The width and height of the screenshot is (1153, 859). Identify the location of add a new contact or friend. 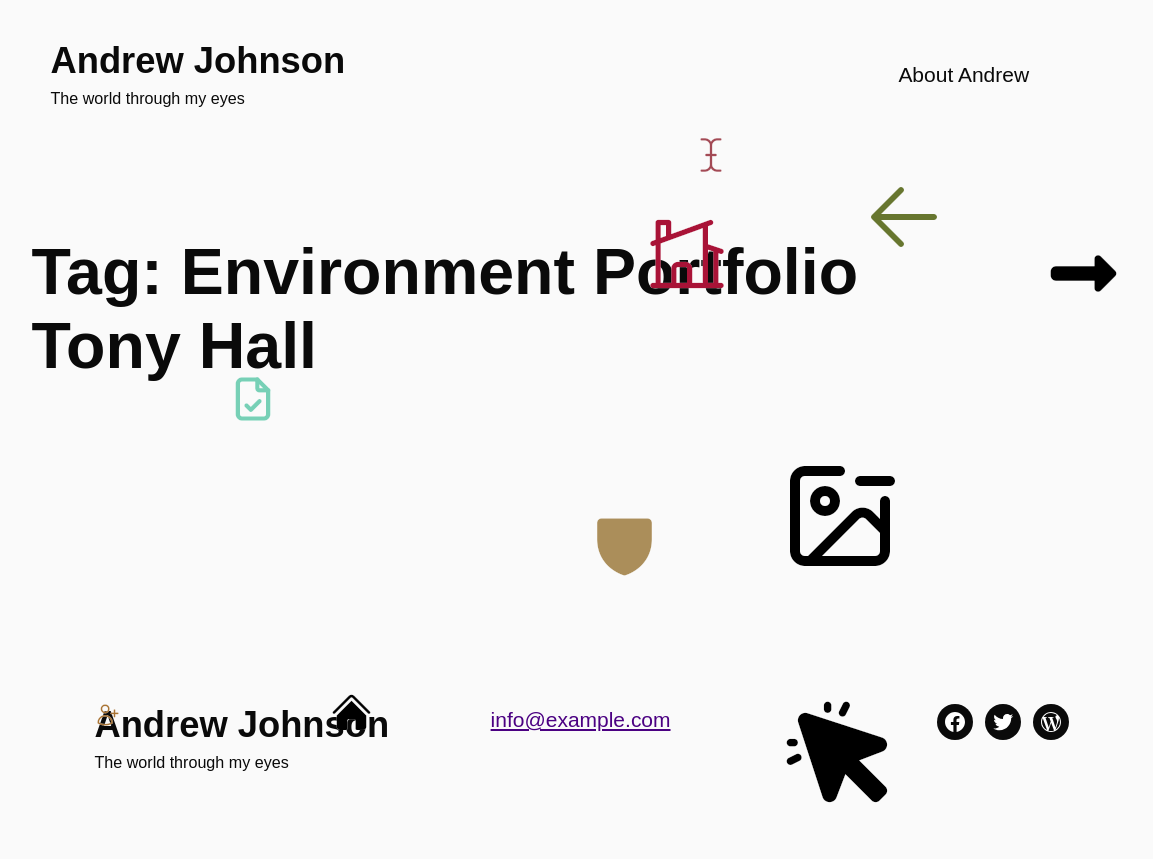
(108, 715).